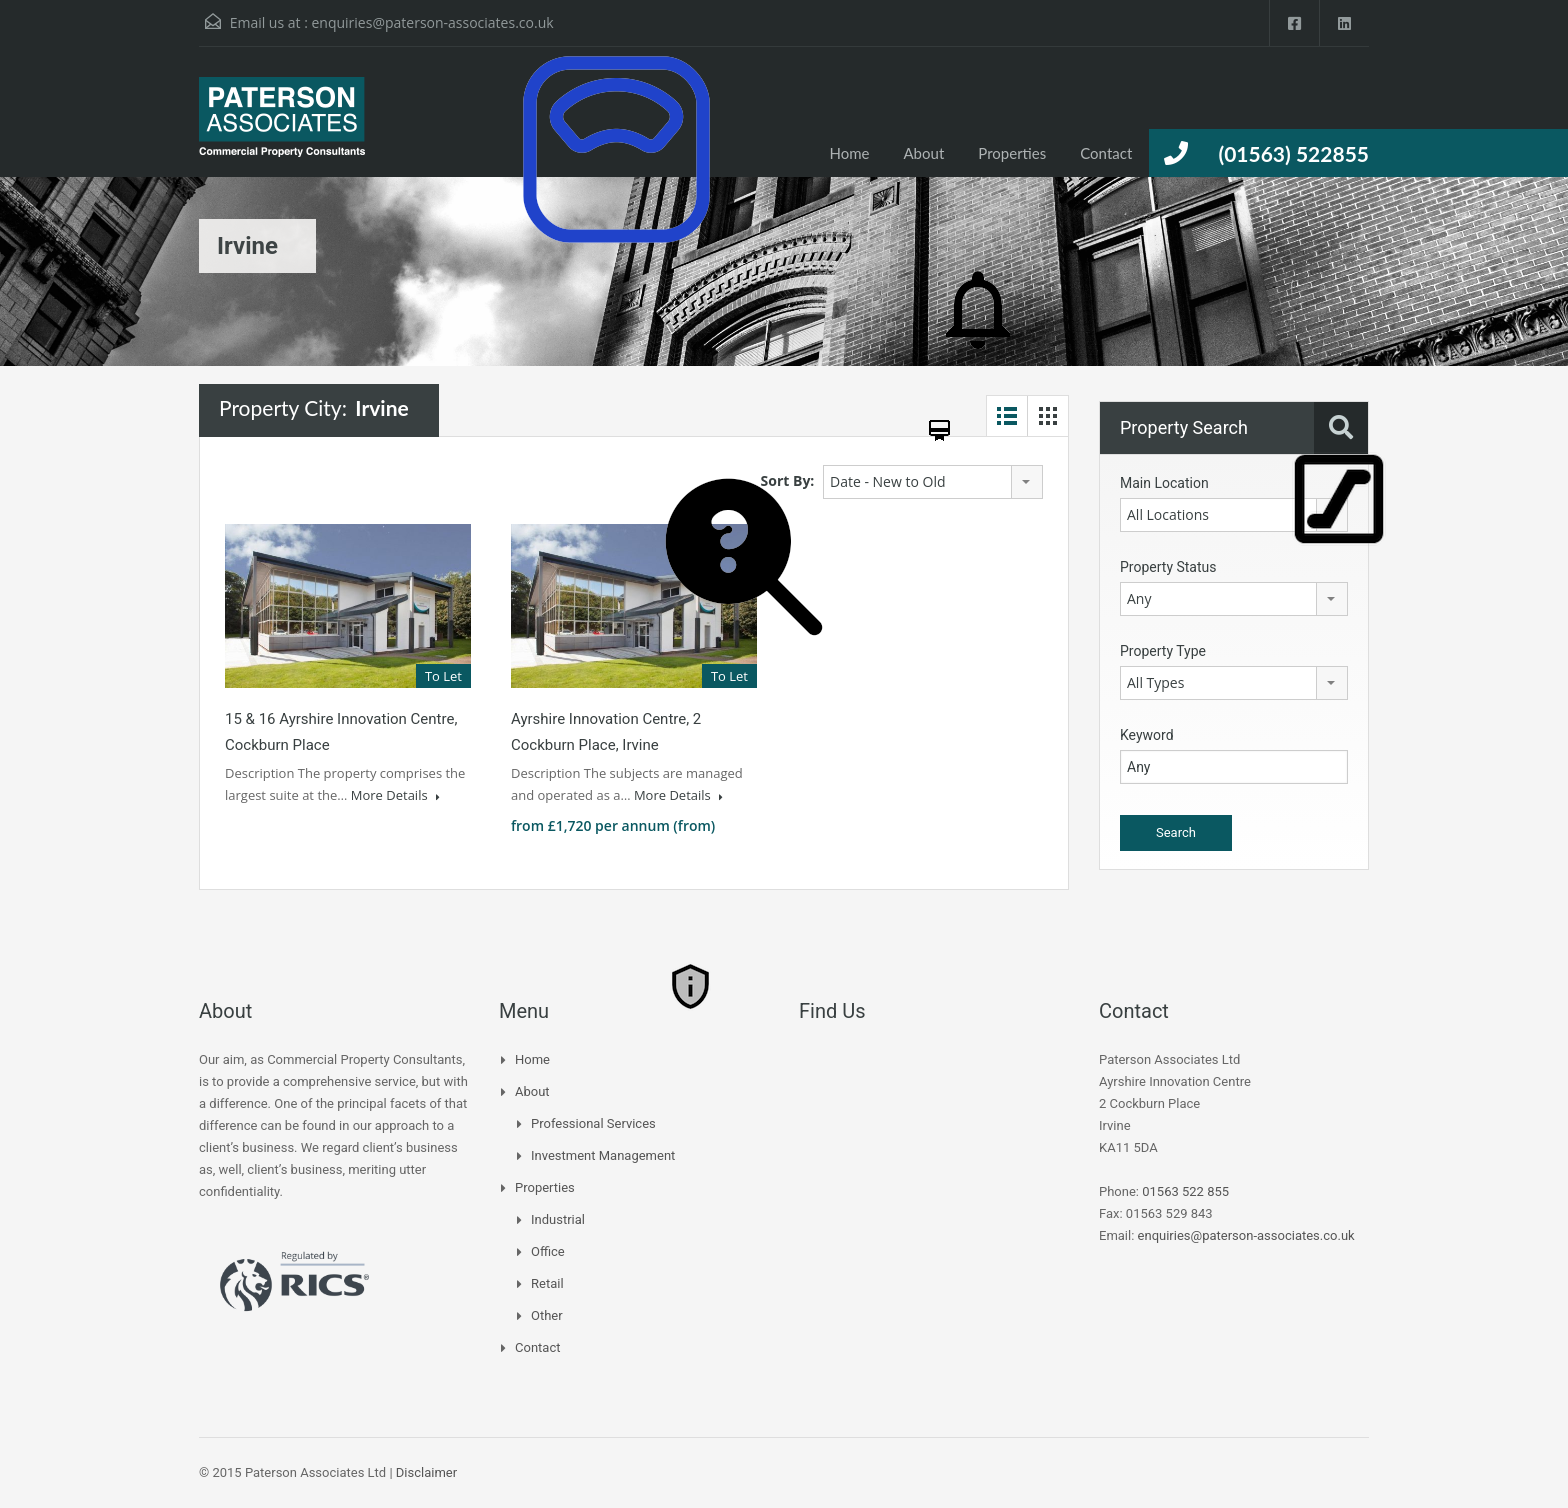 This screenshot has height=1508, width=1568. I want to click on indicates escalator location in a building or transit station, so click(1339, 499).